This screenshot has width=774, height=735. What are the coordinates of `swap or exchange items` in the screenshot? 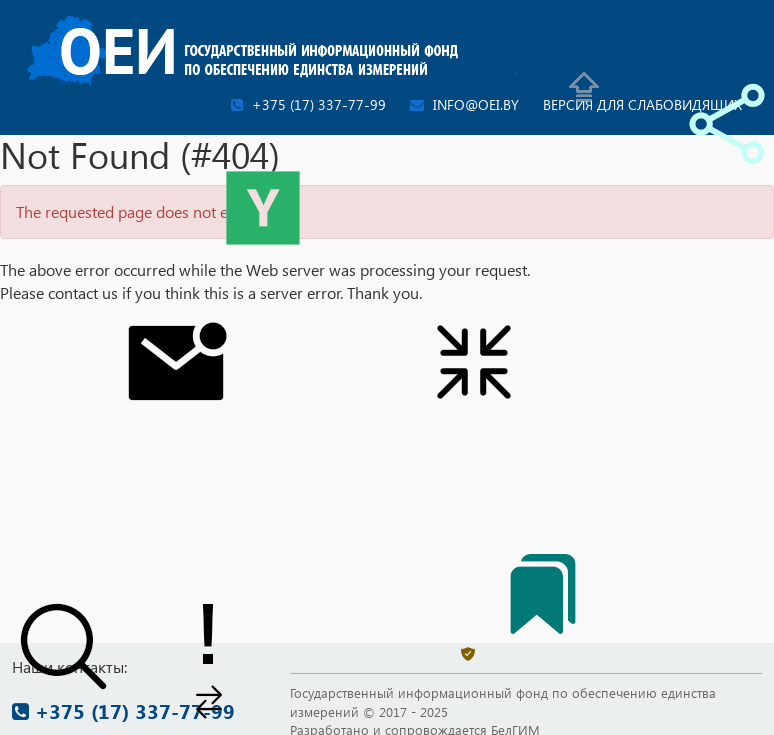 It's located at (209, 702).